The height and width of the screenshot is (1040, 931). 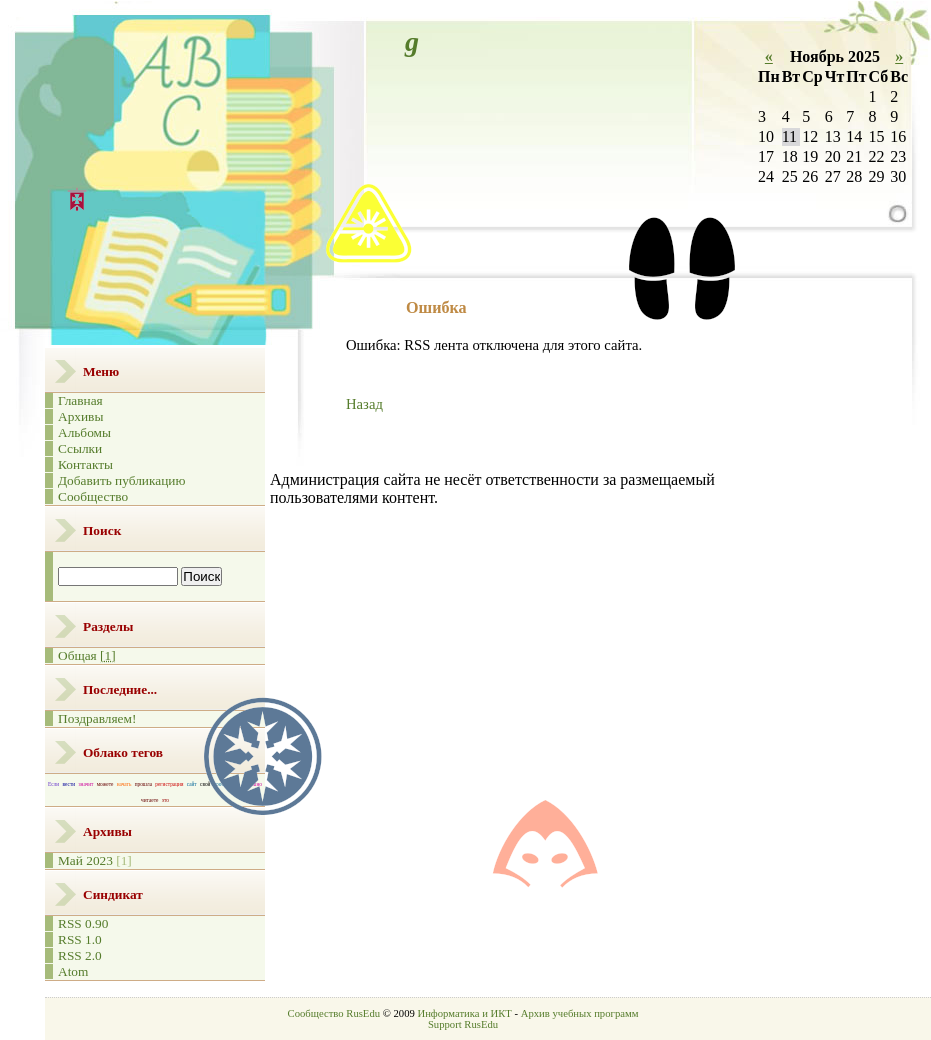 I want to click on access comfort or relaxation settings, so click(x=682, y=267).